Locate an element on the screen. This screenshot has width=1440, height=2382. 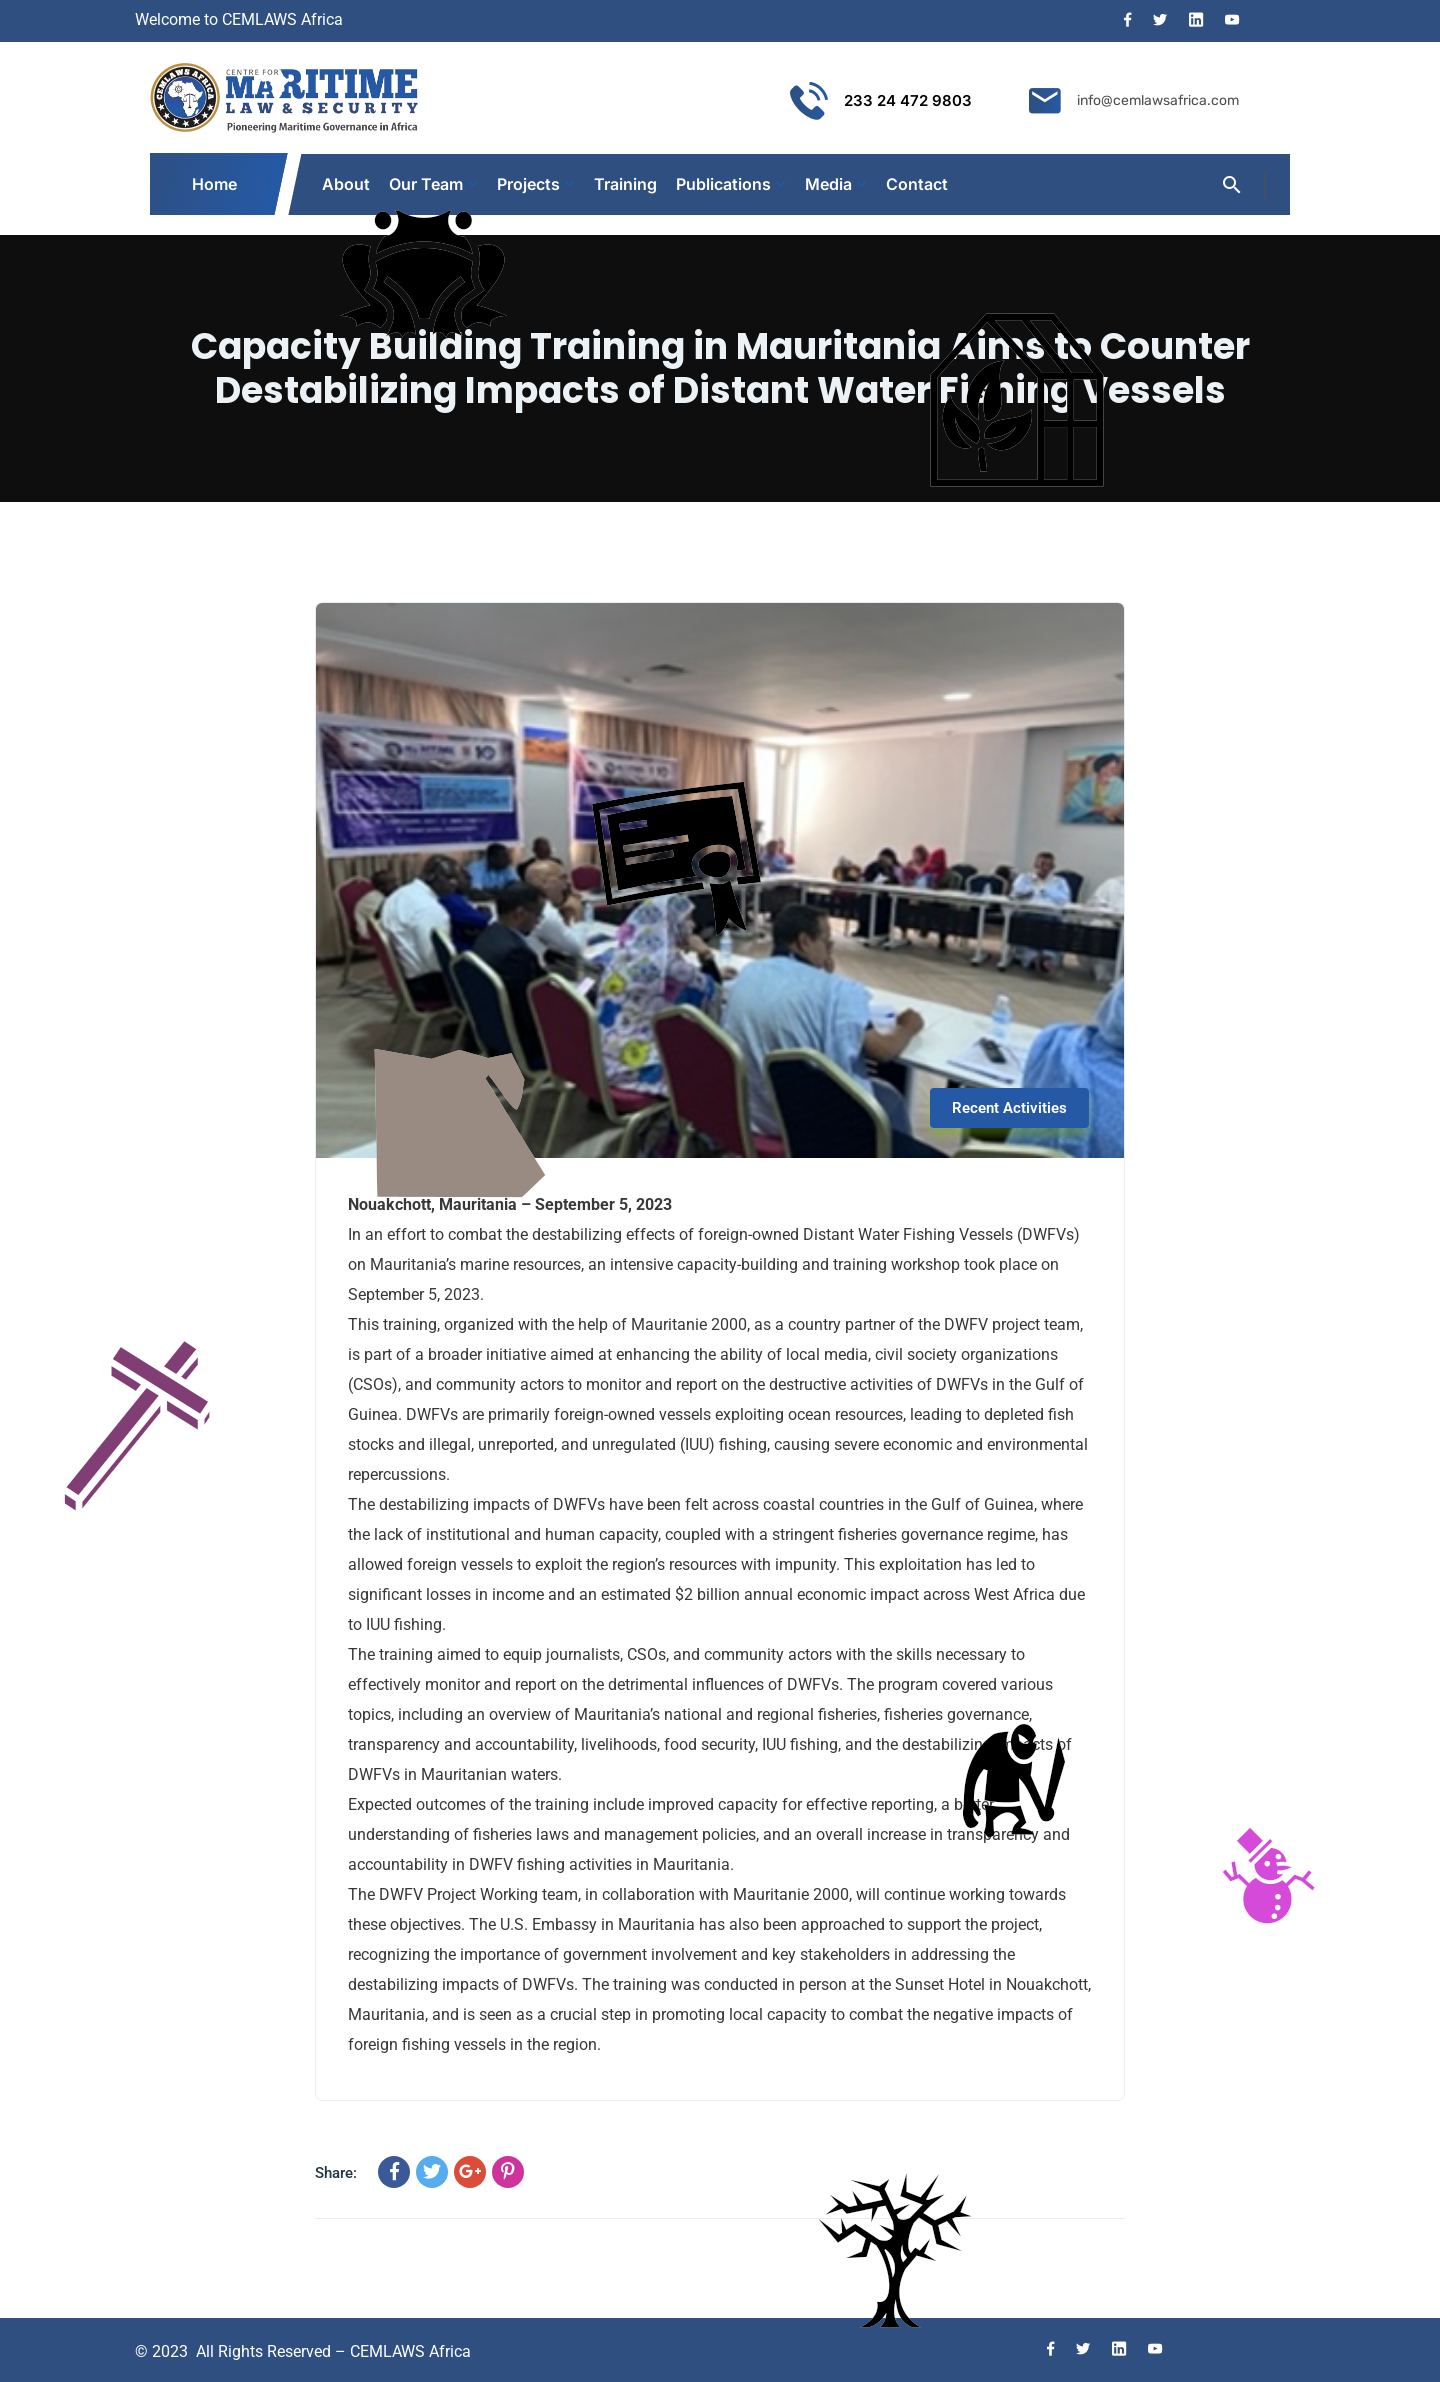
select Egypt as your region or country is located at coordinates (460, 1123).